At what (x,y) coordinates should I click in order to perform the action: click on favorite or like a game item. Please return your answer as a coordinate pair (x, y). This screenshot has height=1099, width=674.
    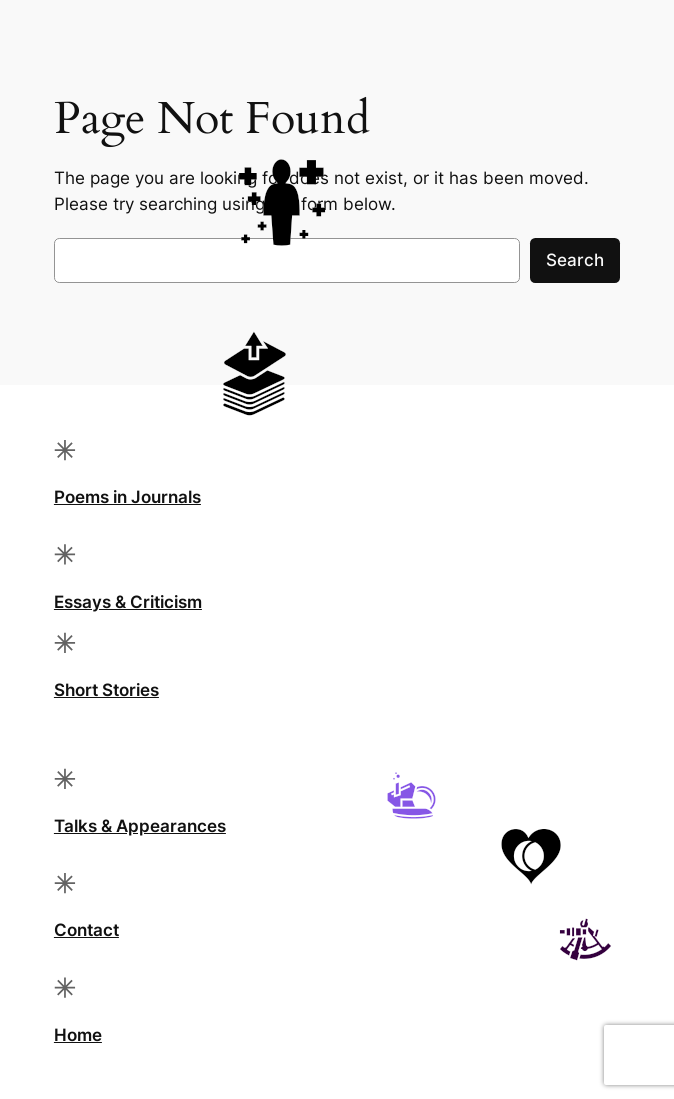
    Looking at the image, I should click on (531, 856).